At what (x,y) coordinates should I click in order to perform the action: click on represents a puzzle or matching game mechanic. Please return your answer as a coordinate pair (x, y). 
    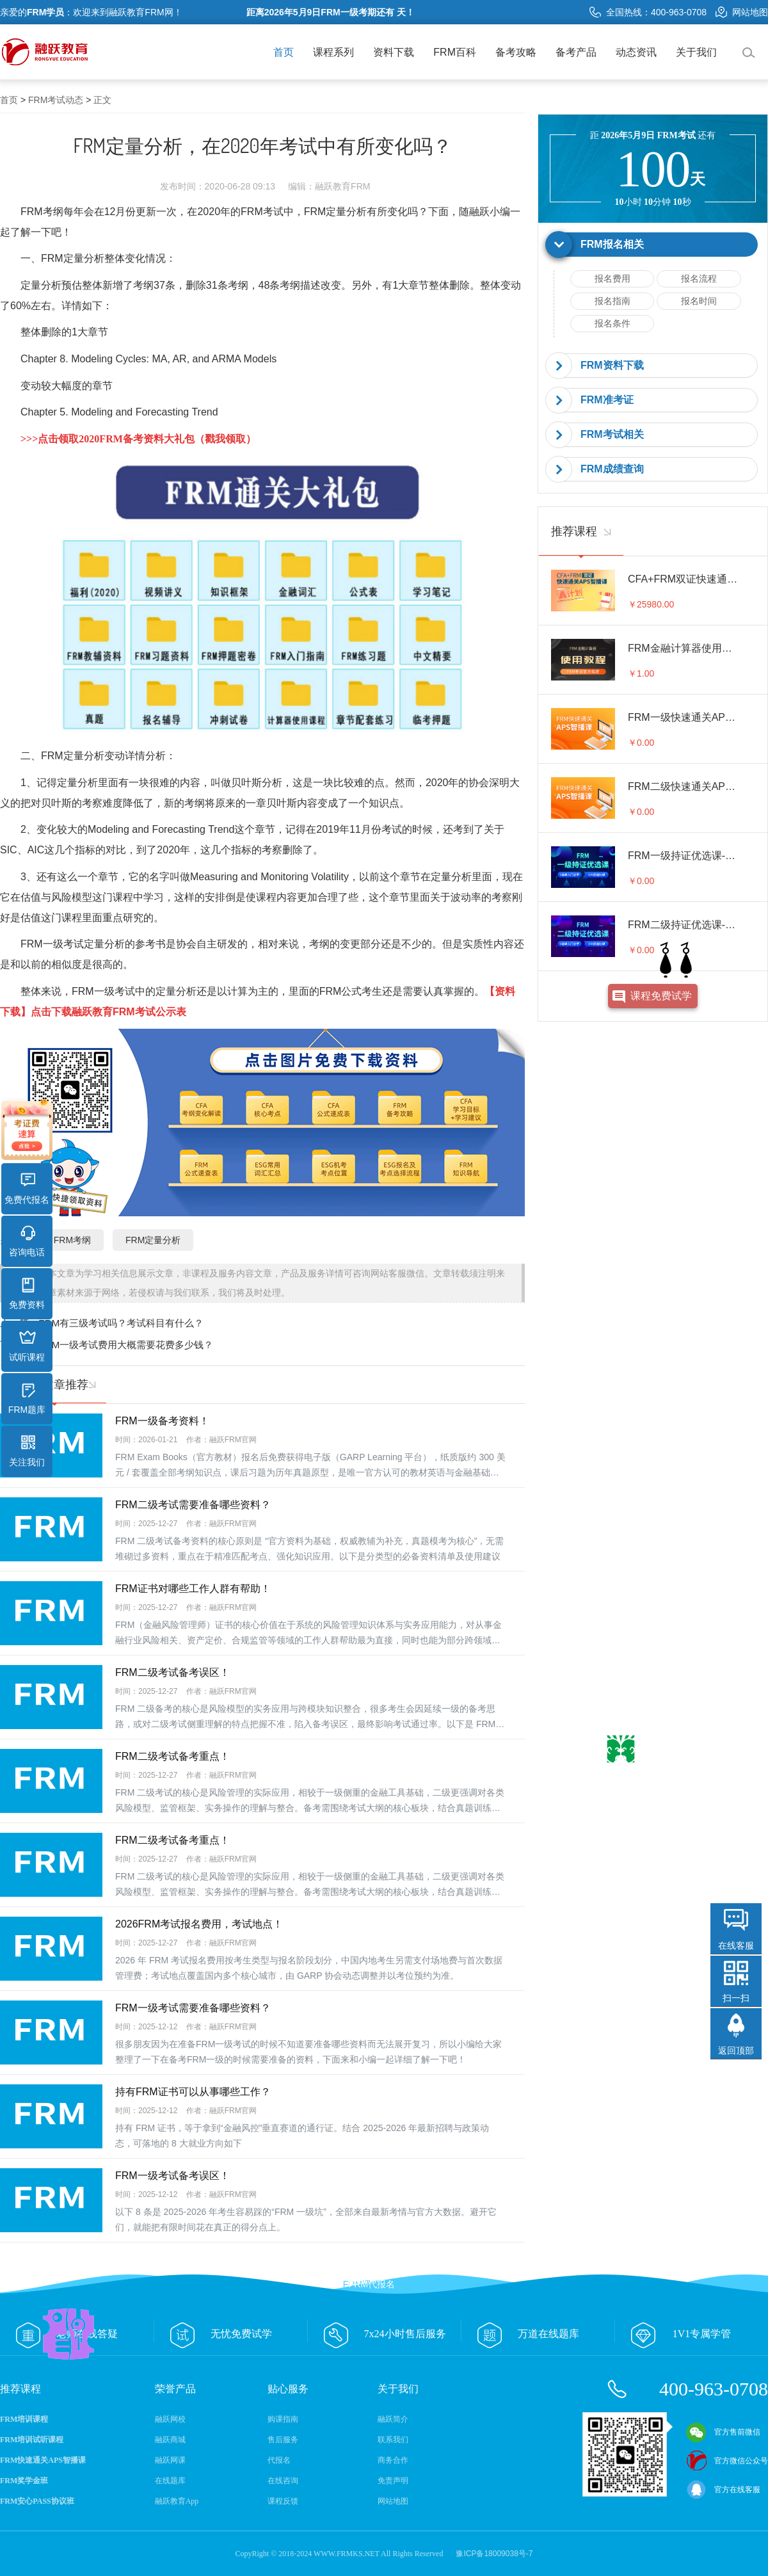
    Looking at the image, I should click on (68, 2334).